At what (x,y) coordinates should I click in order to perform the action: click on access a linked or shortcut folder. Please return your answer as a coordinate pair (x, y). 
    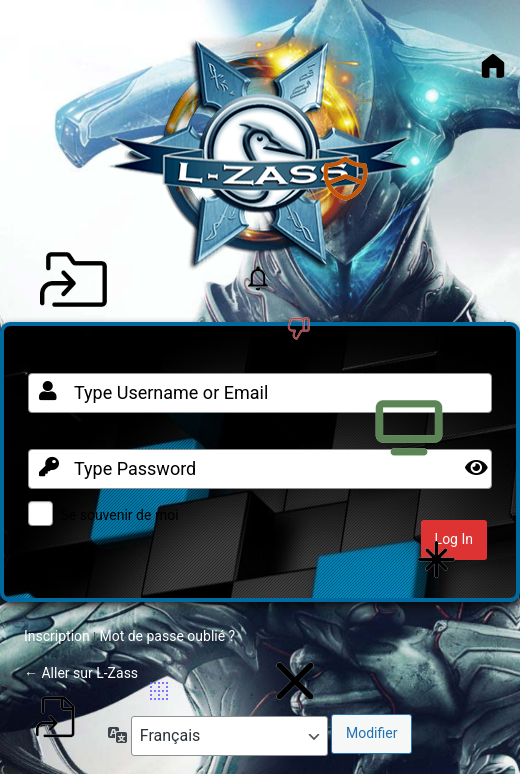
    Looking at the image, I should click on (76, 279).